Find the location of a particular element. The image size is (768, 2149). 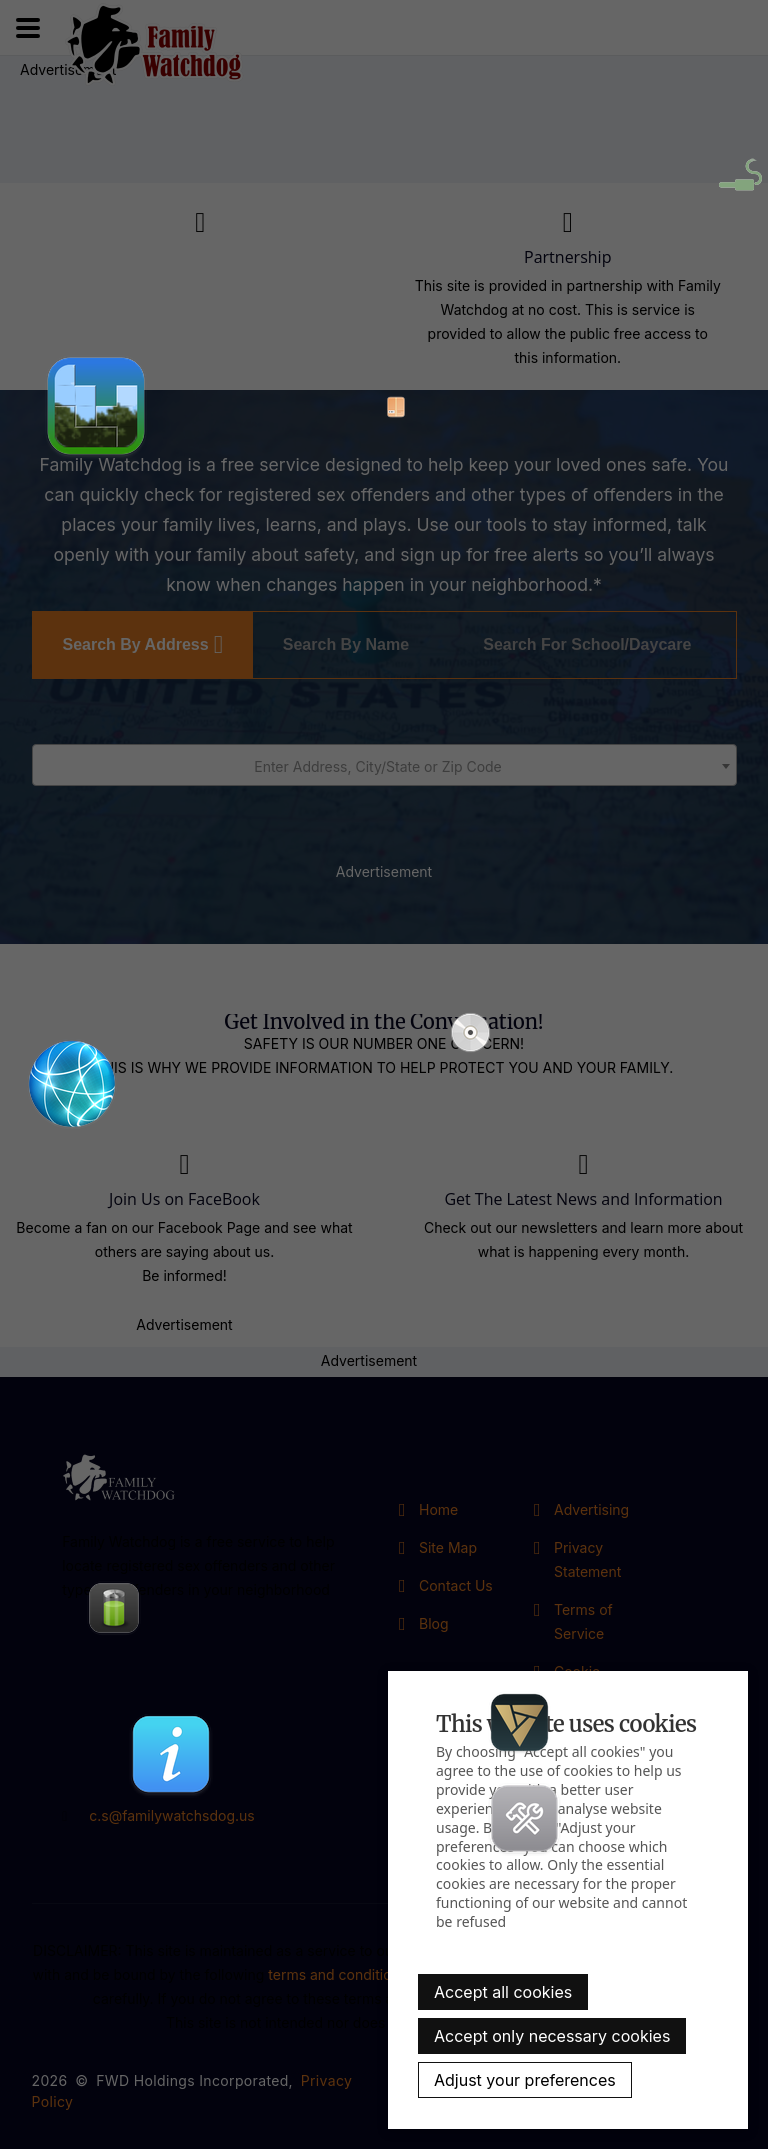

view more information or details is located at coordinates (171, 1756).